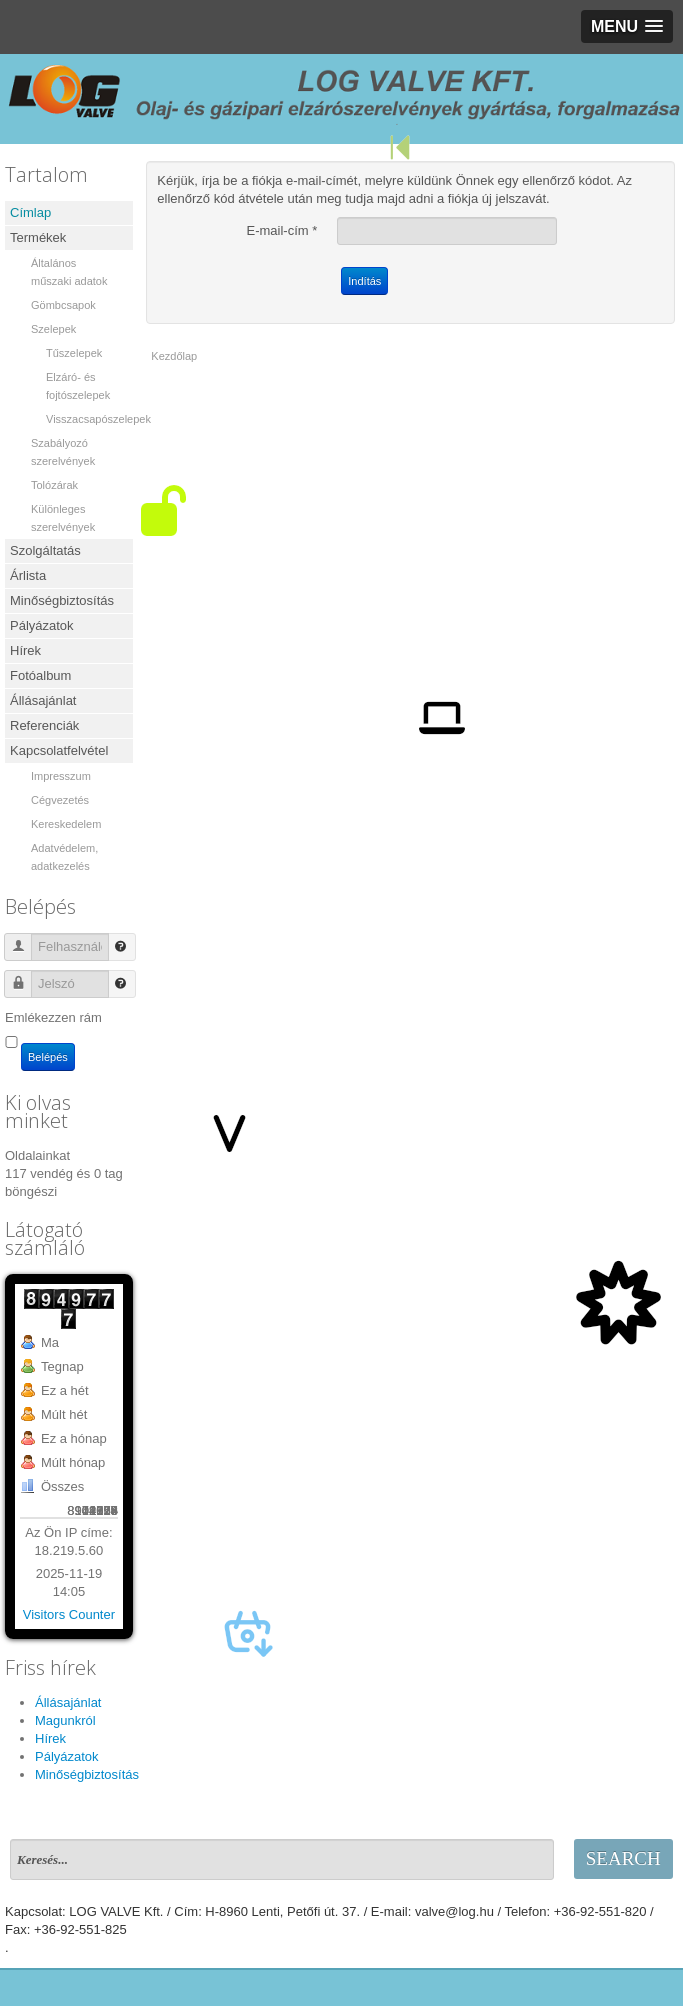 This screenshot has width=683, height=2006. What do you see at coordinates (247, 1631) in the screenshot?
I see `download items from your shopping basket` at bounding box center [247, 1631].